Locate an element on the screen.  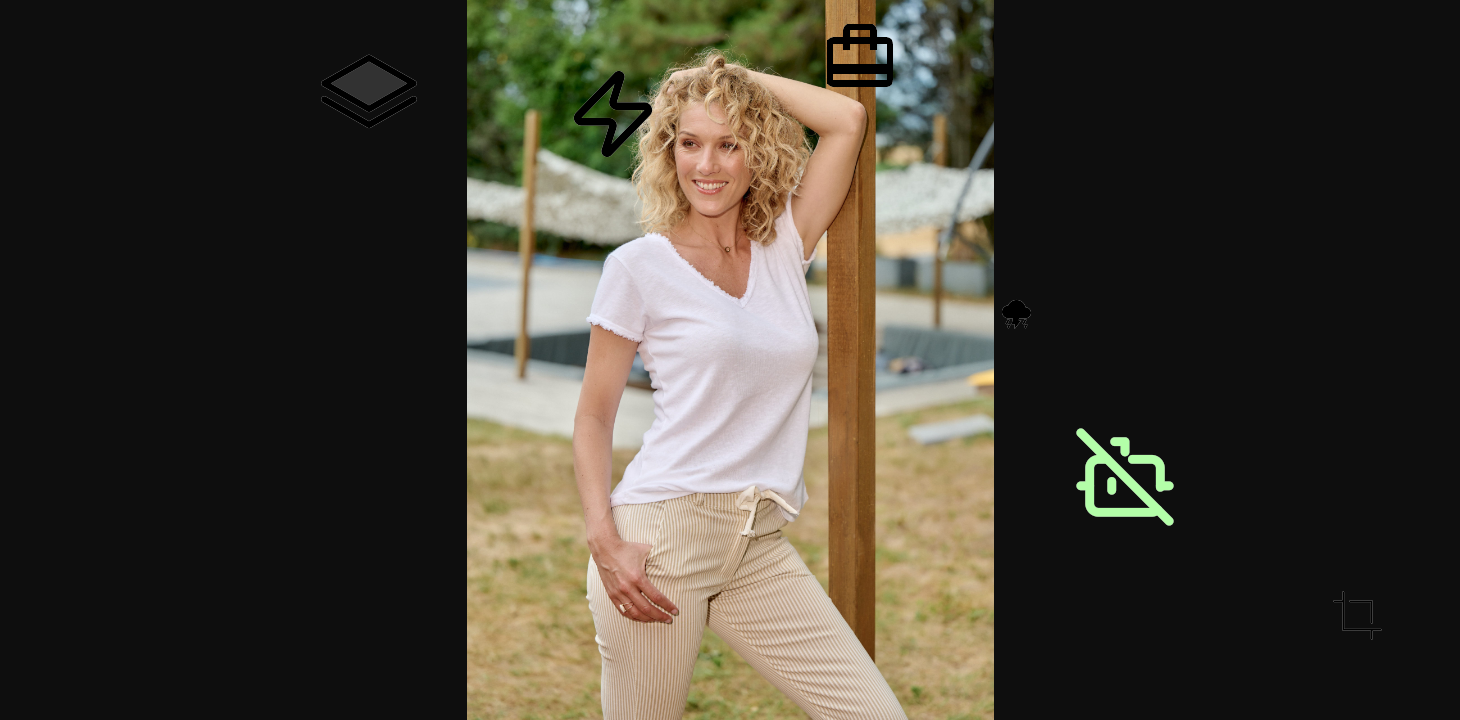
access travel documents or boarding passes is located at coordinates (860, 57).